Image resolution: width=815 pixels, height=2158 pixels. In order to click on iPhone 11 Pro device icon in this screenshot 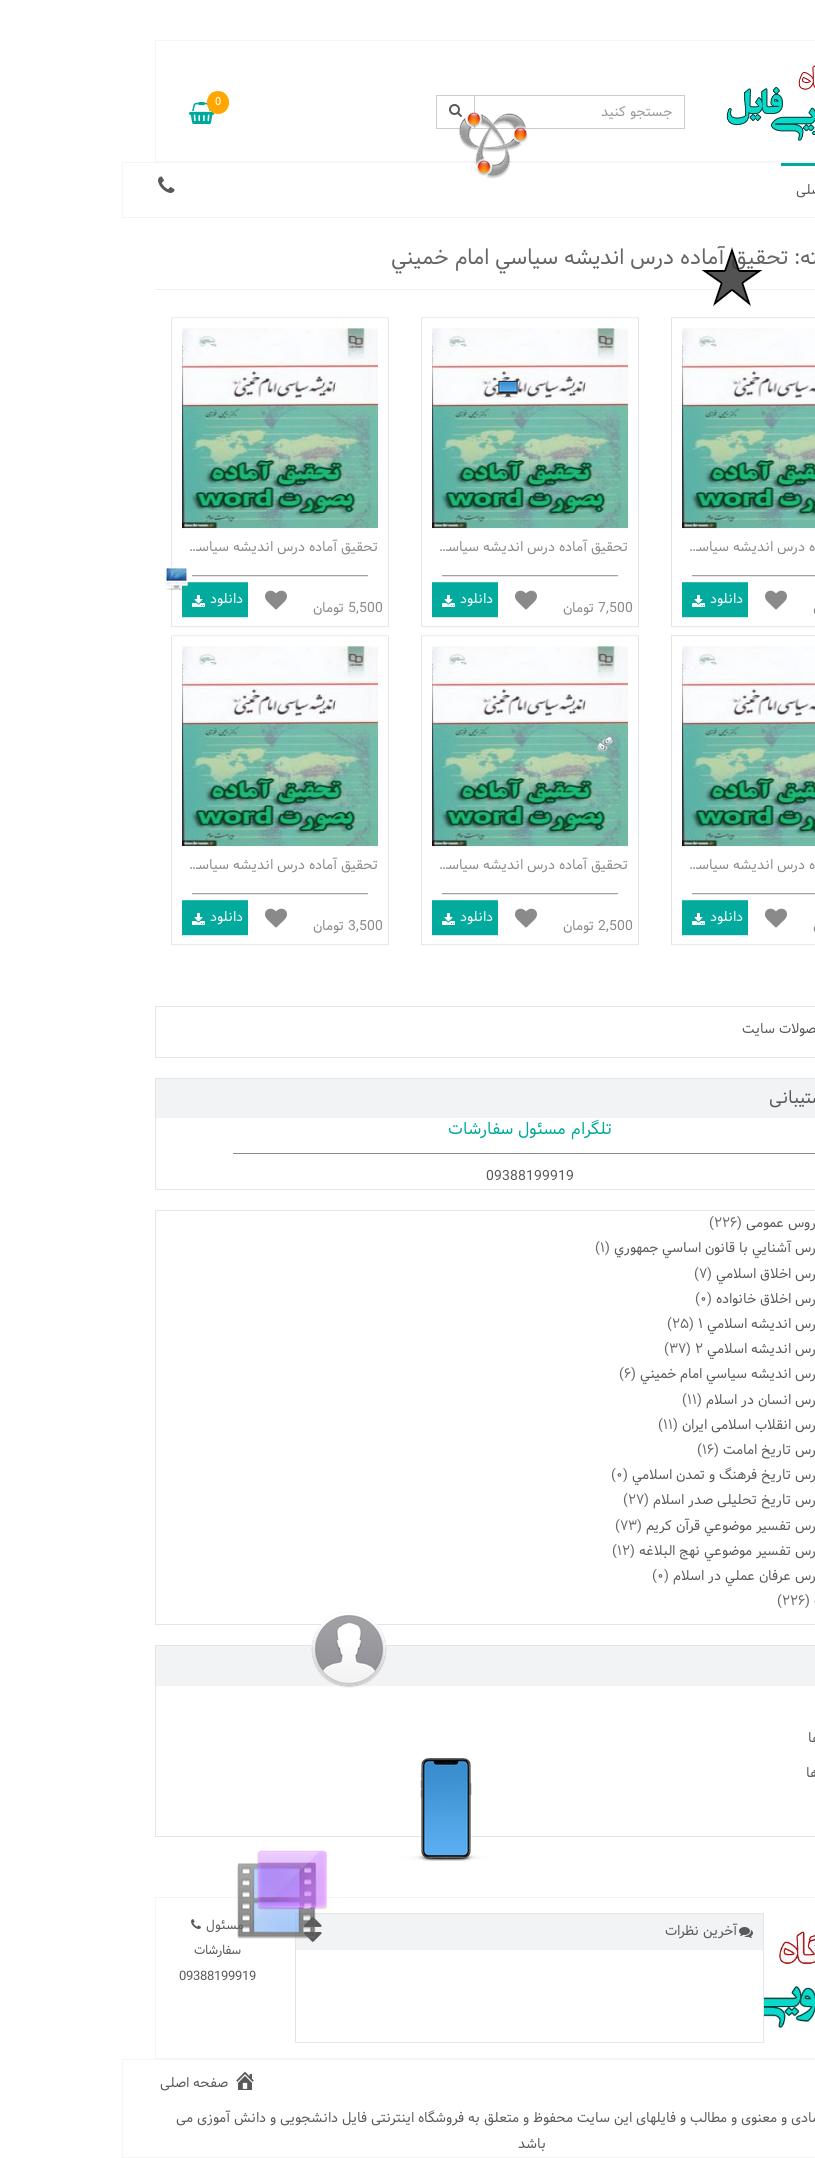, I will do `click(446, 1810)`.